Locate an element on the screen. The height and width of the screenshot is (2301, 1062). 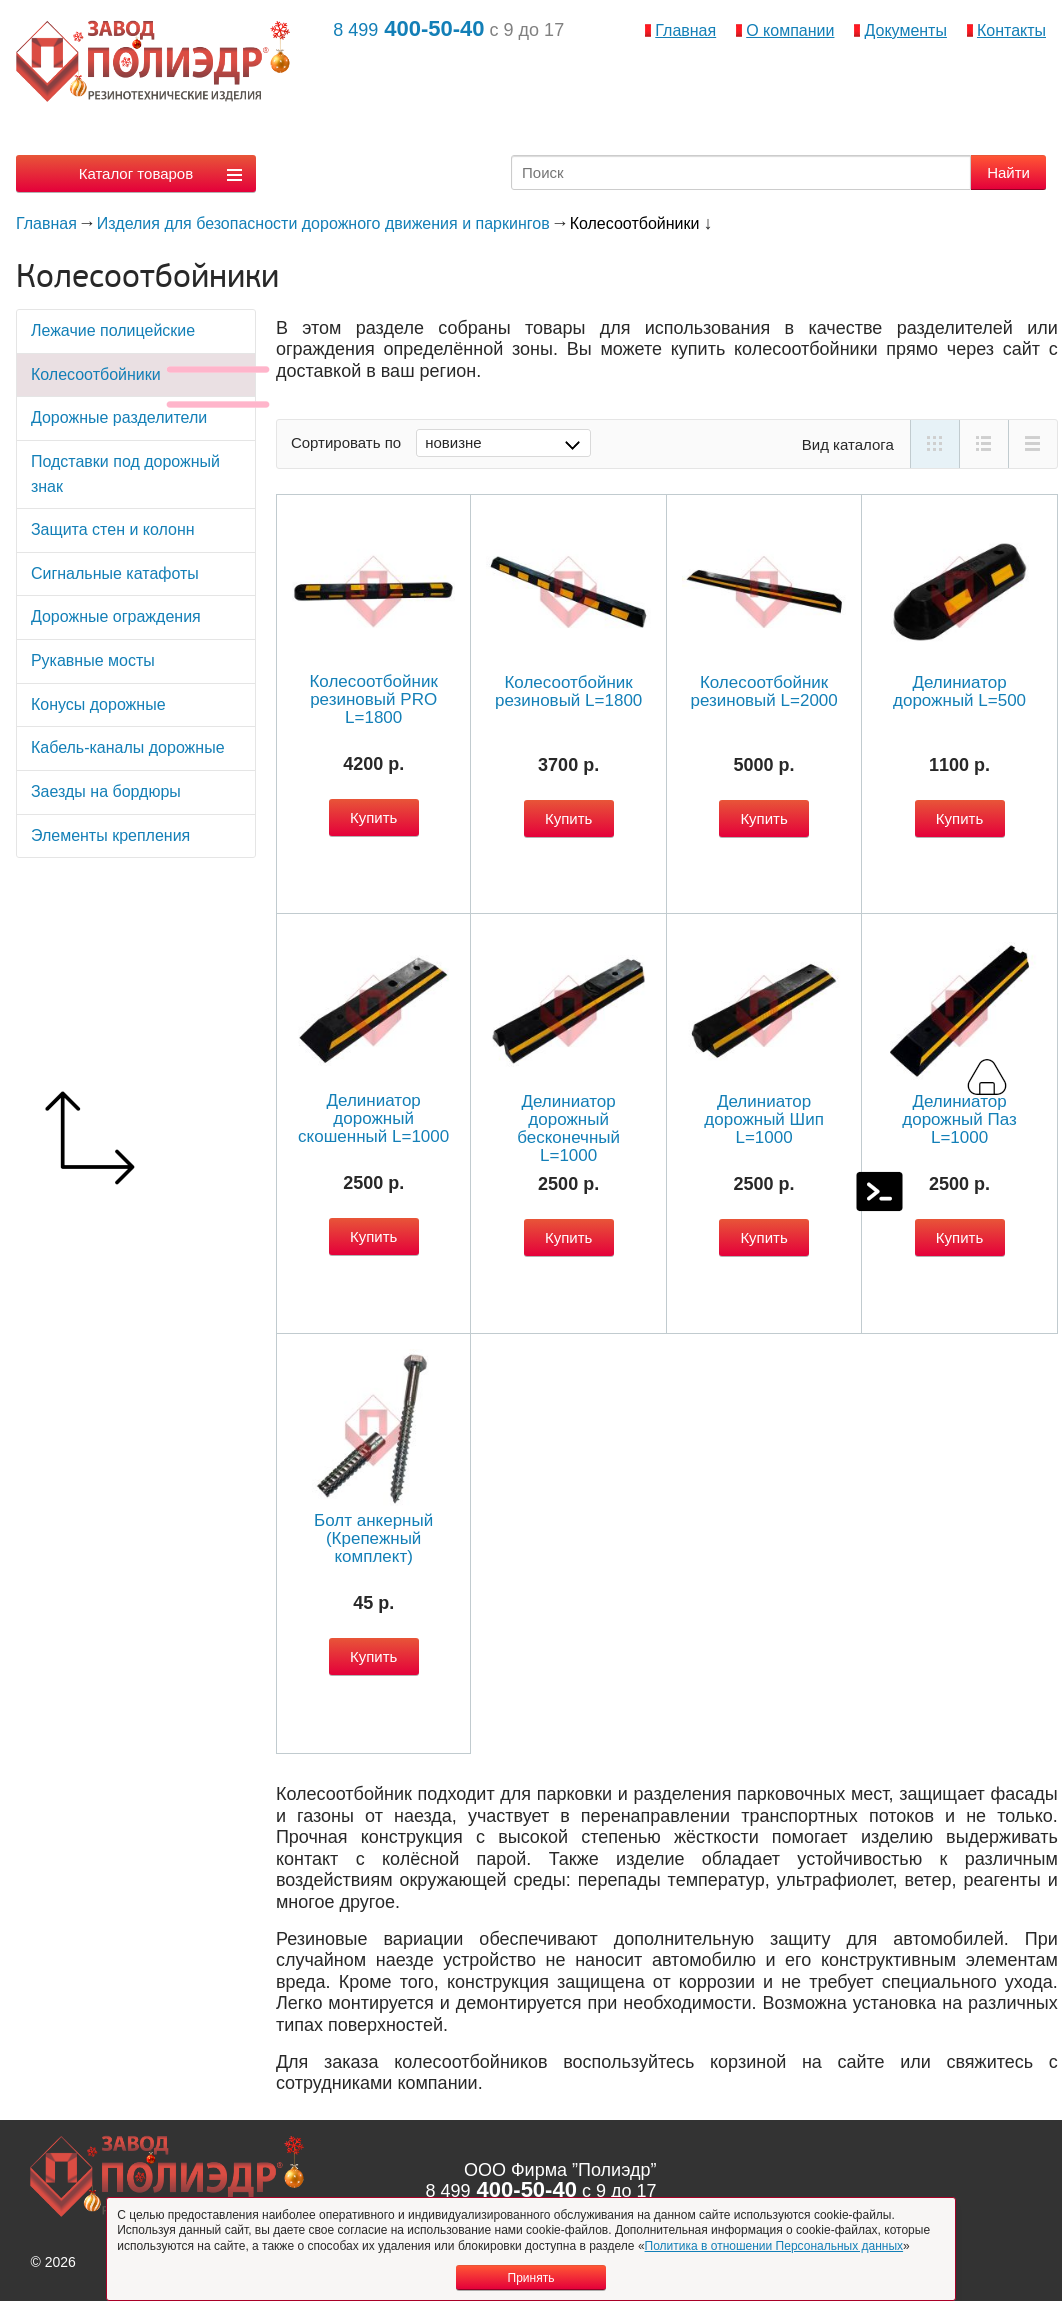
indicates equality or comparison between values is located at coordinates (218, 387).